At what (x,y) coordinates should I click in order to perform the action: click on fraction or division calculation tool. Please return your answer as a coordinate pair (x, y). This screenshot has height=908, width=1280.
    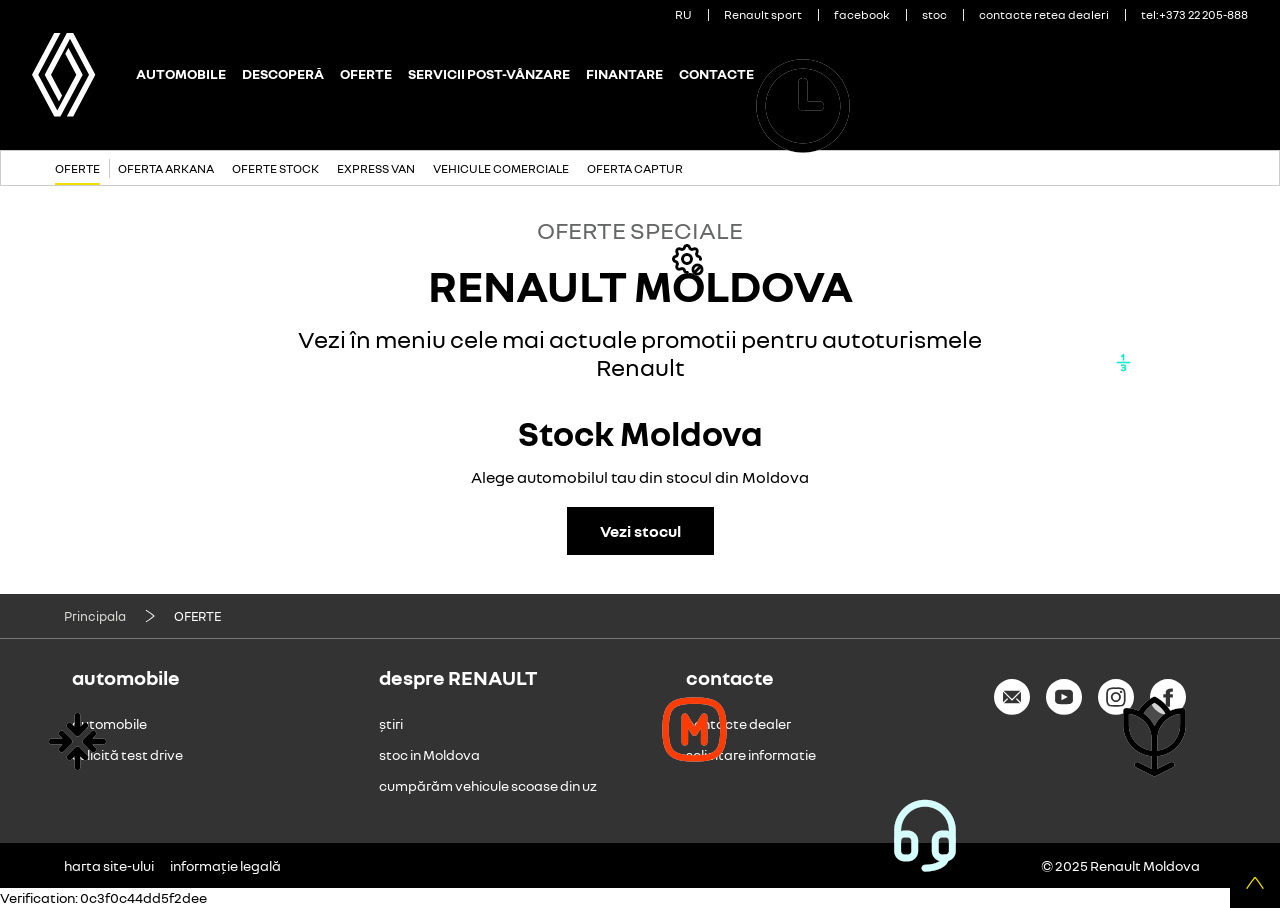
    Looking at the image, I should click on (1123, 362).